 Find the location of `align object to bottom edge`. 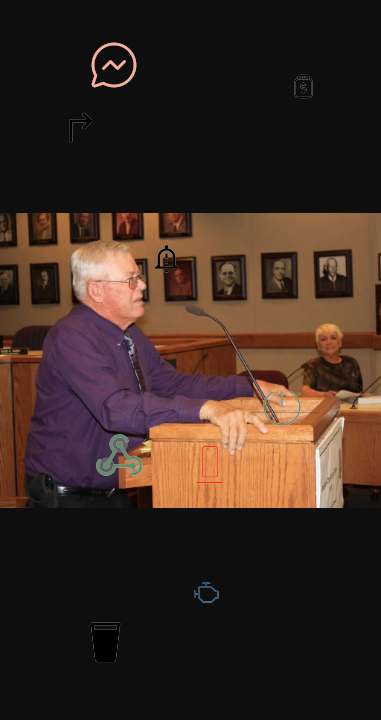

align object to bottom edge is located at coordinates (210, 464).